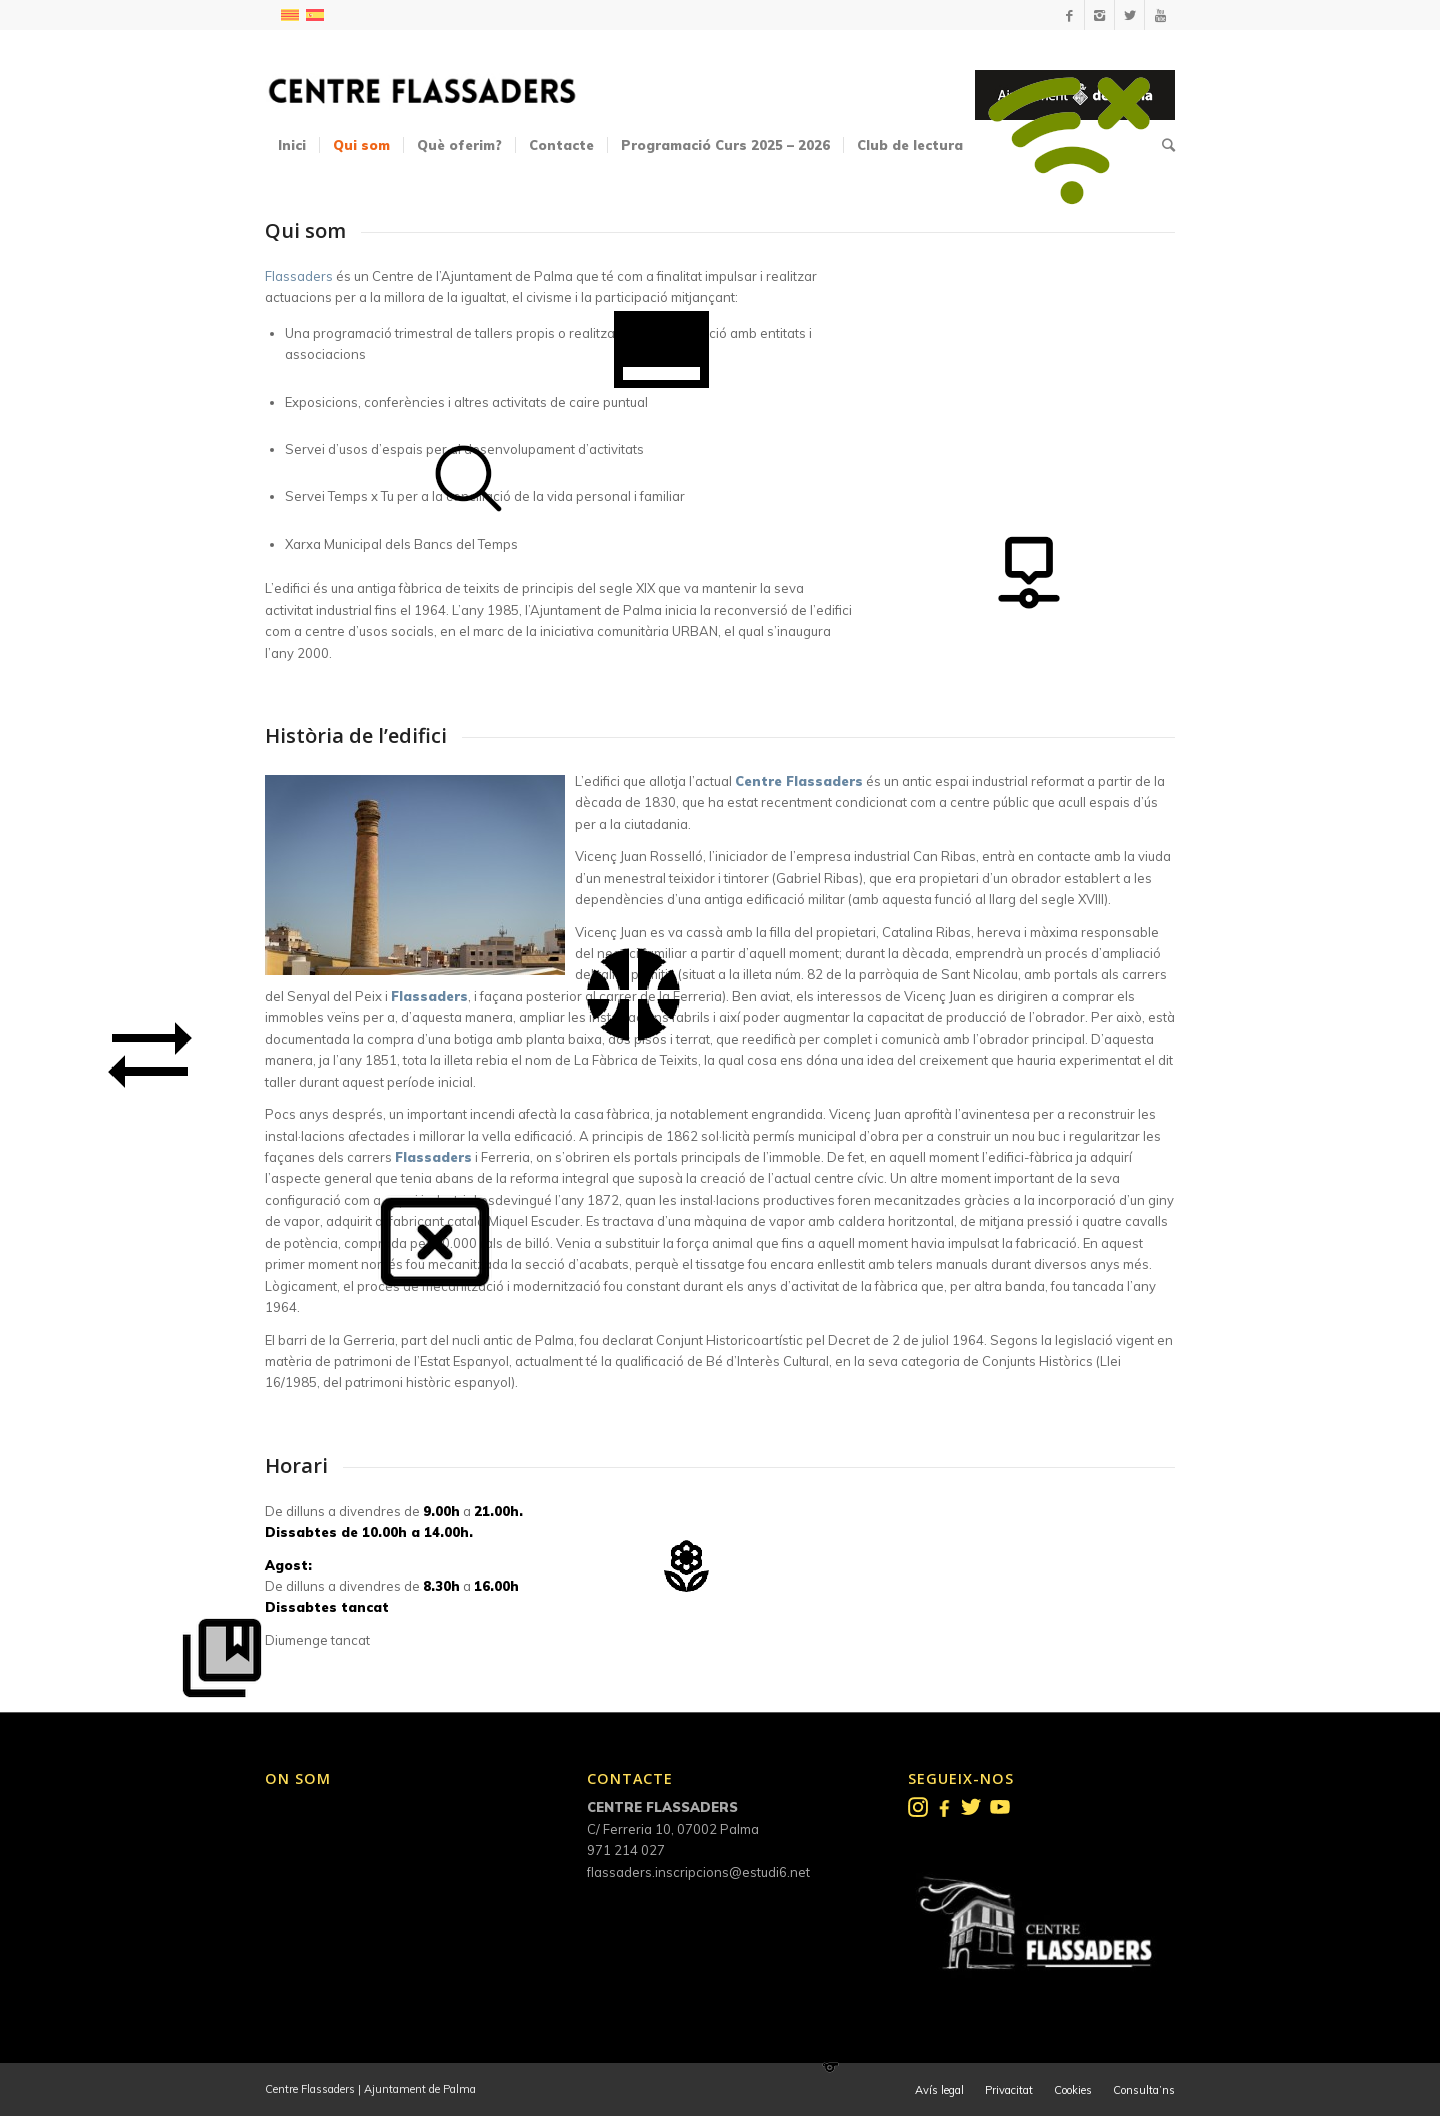 This screenshot has width=1440, height=2116. I want to click on no wifi connection available, so click(1072, 138).